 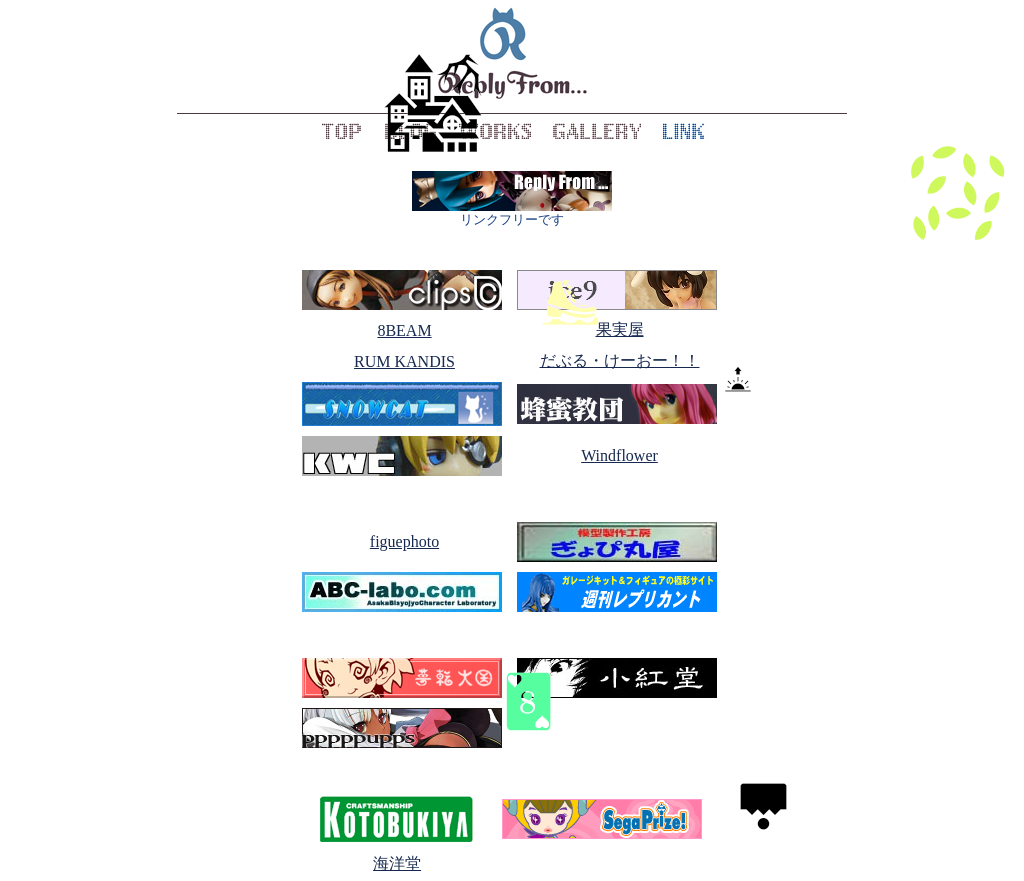 I want to click on access haunted house level or spooky game area, so click(x=433, y=103).